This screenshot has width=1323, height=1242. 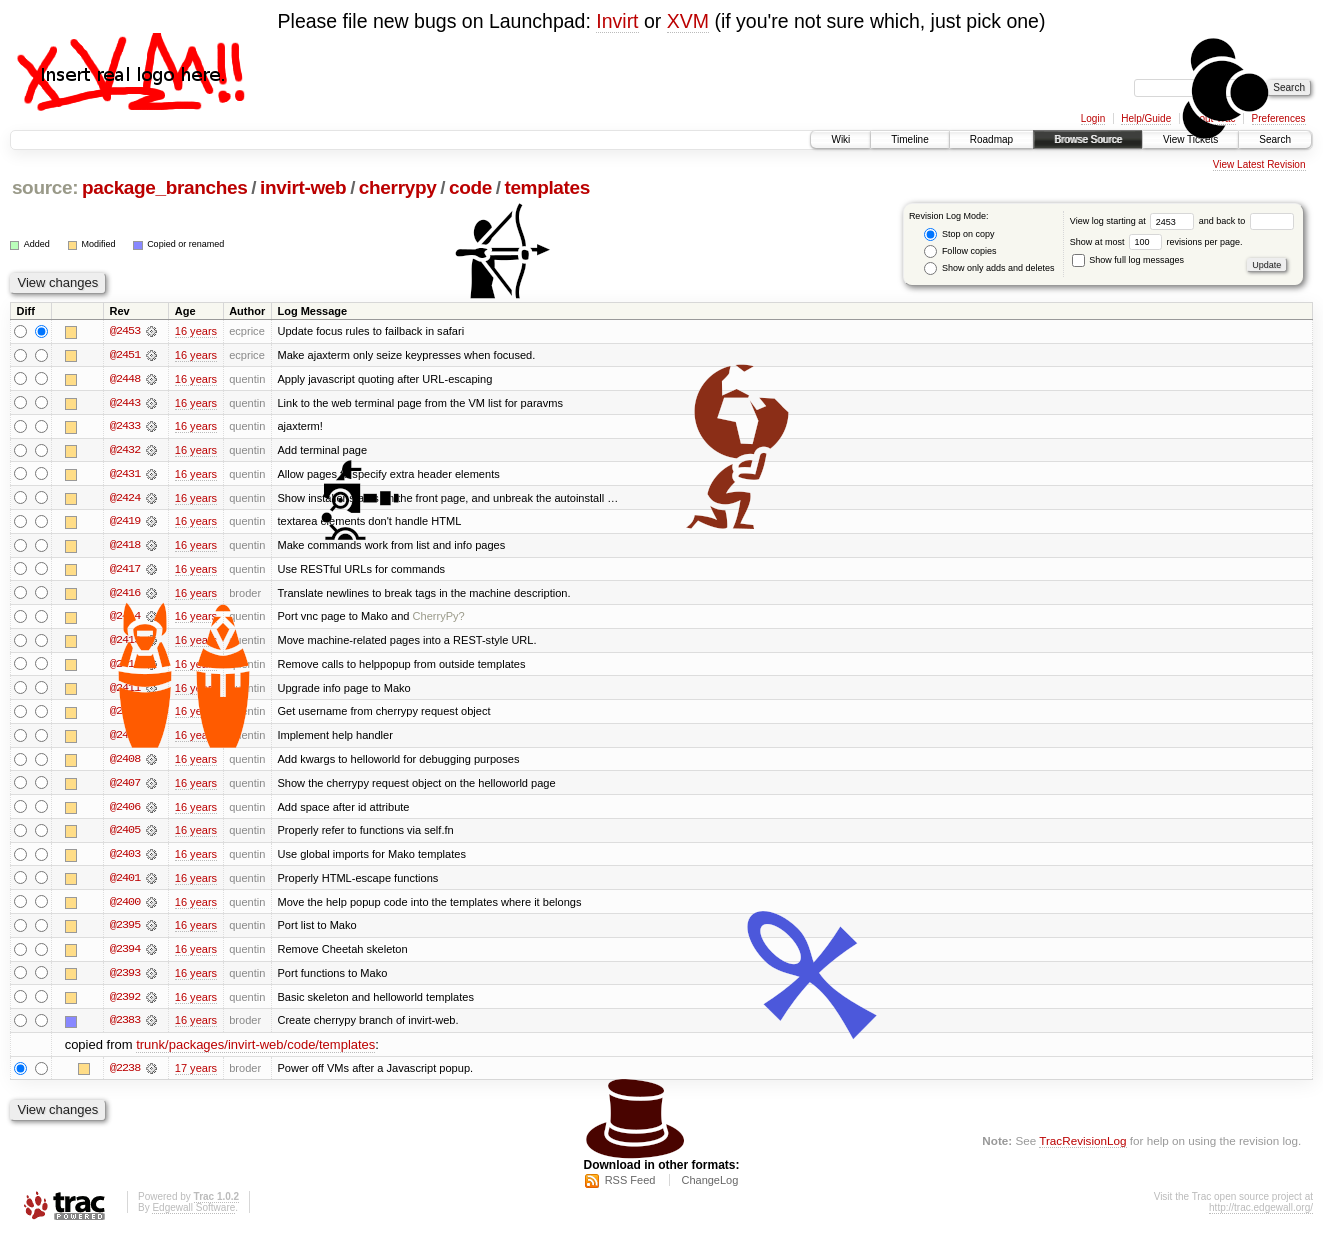 I want to click on select archer class or character, so click(x=502, y=250).